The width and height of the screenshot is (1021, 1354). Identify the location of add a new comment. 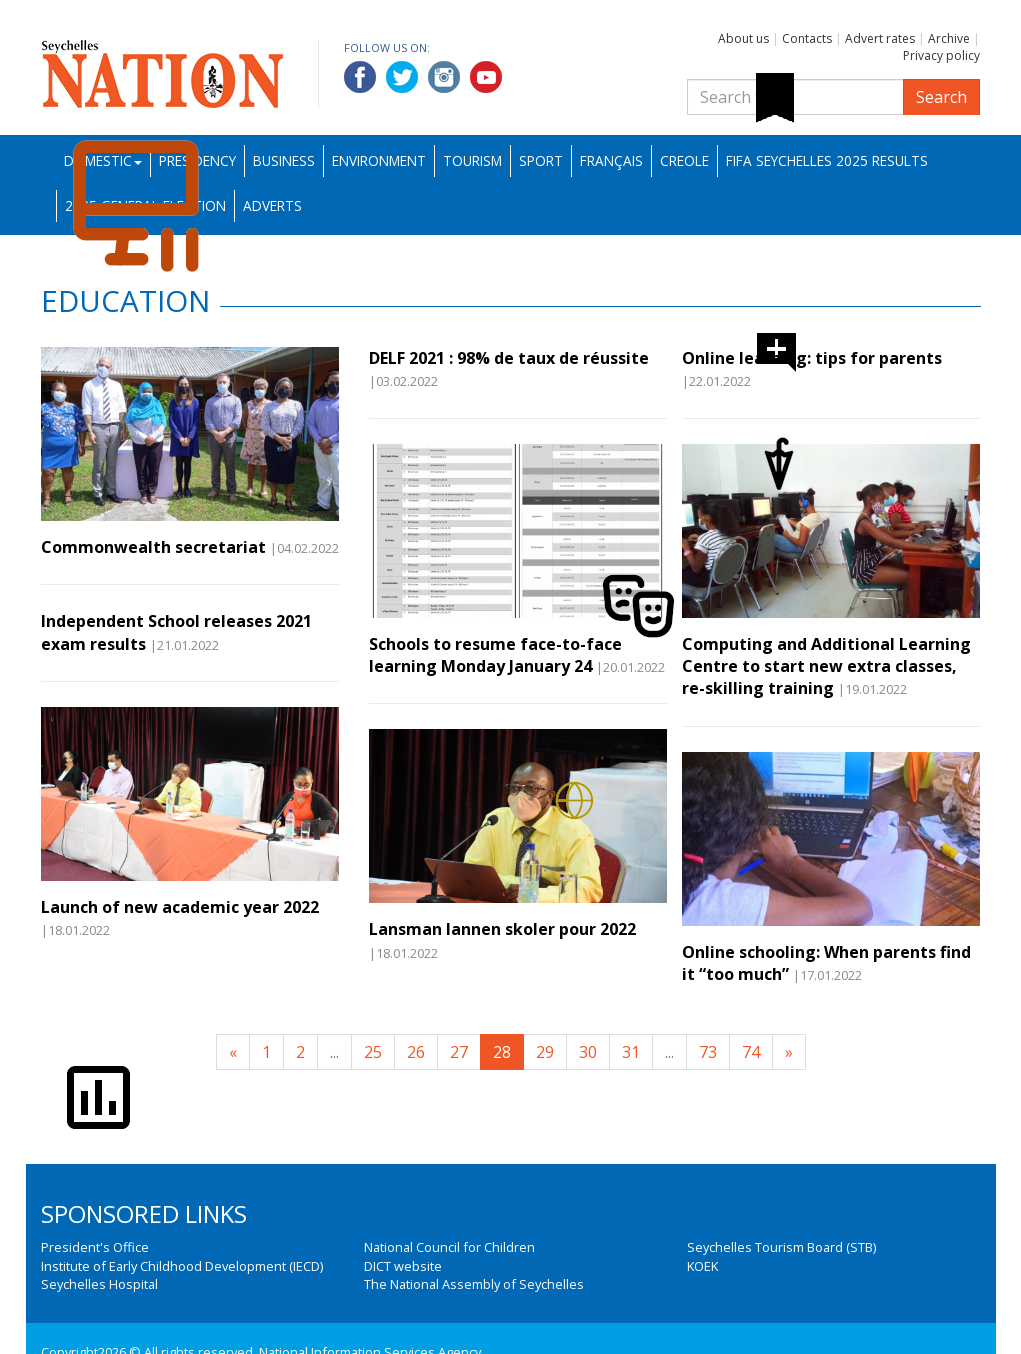
(776, 352).